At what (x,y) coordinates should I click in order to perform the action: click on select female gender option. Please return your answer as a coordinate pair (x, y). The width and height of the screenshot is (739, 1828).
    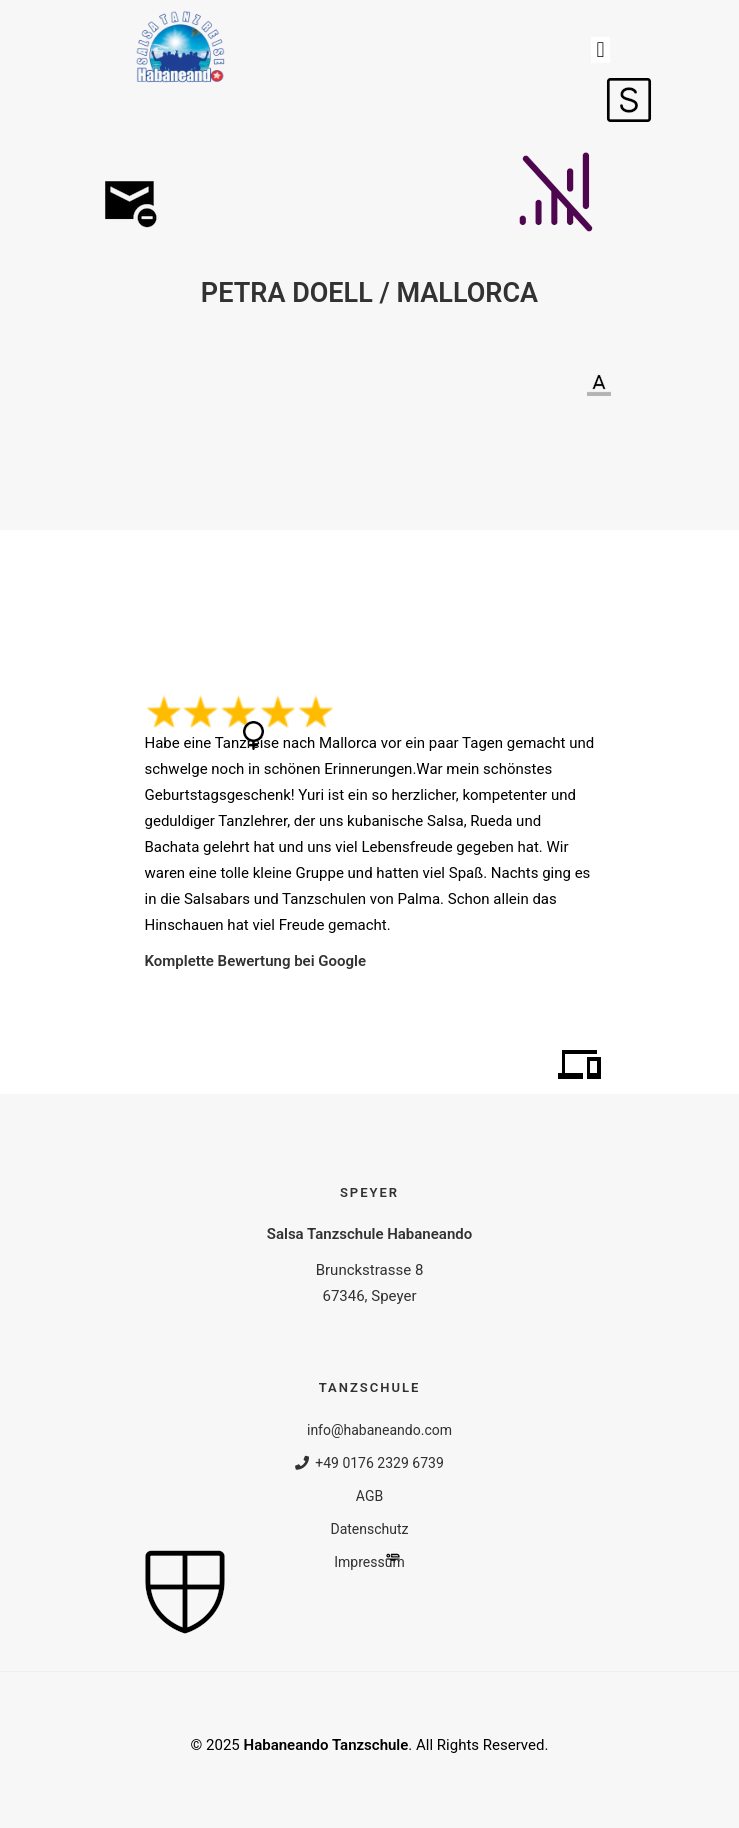
    Looking at the image, I should click on (253, 735).